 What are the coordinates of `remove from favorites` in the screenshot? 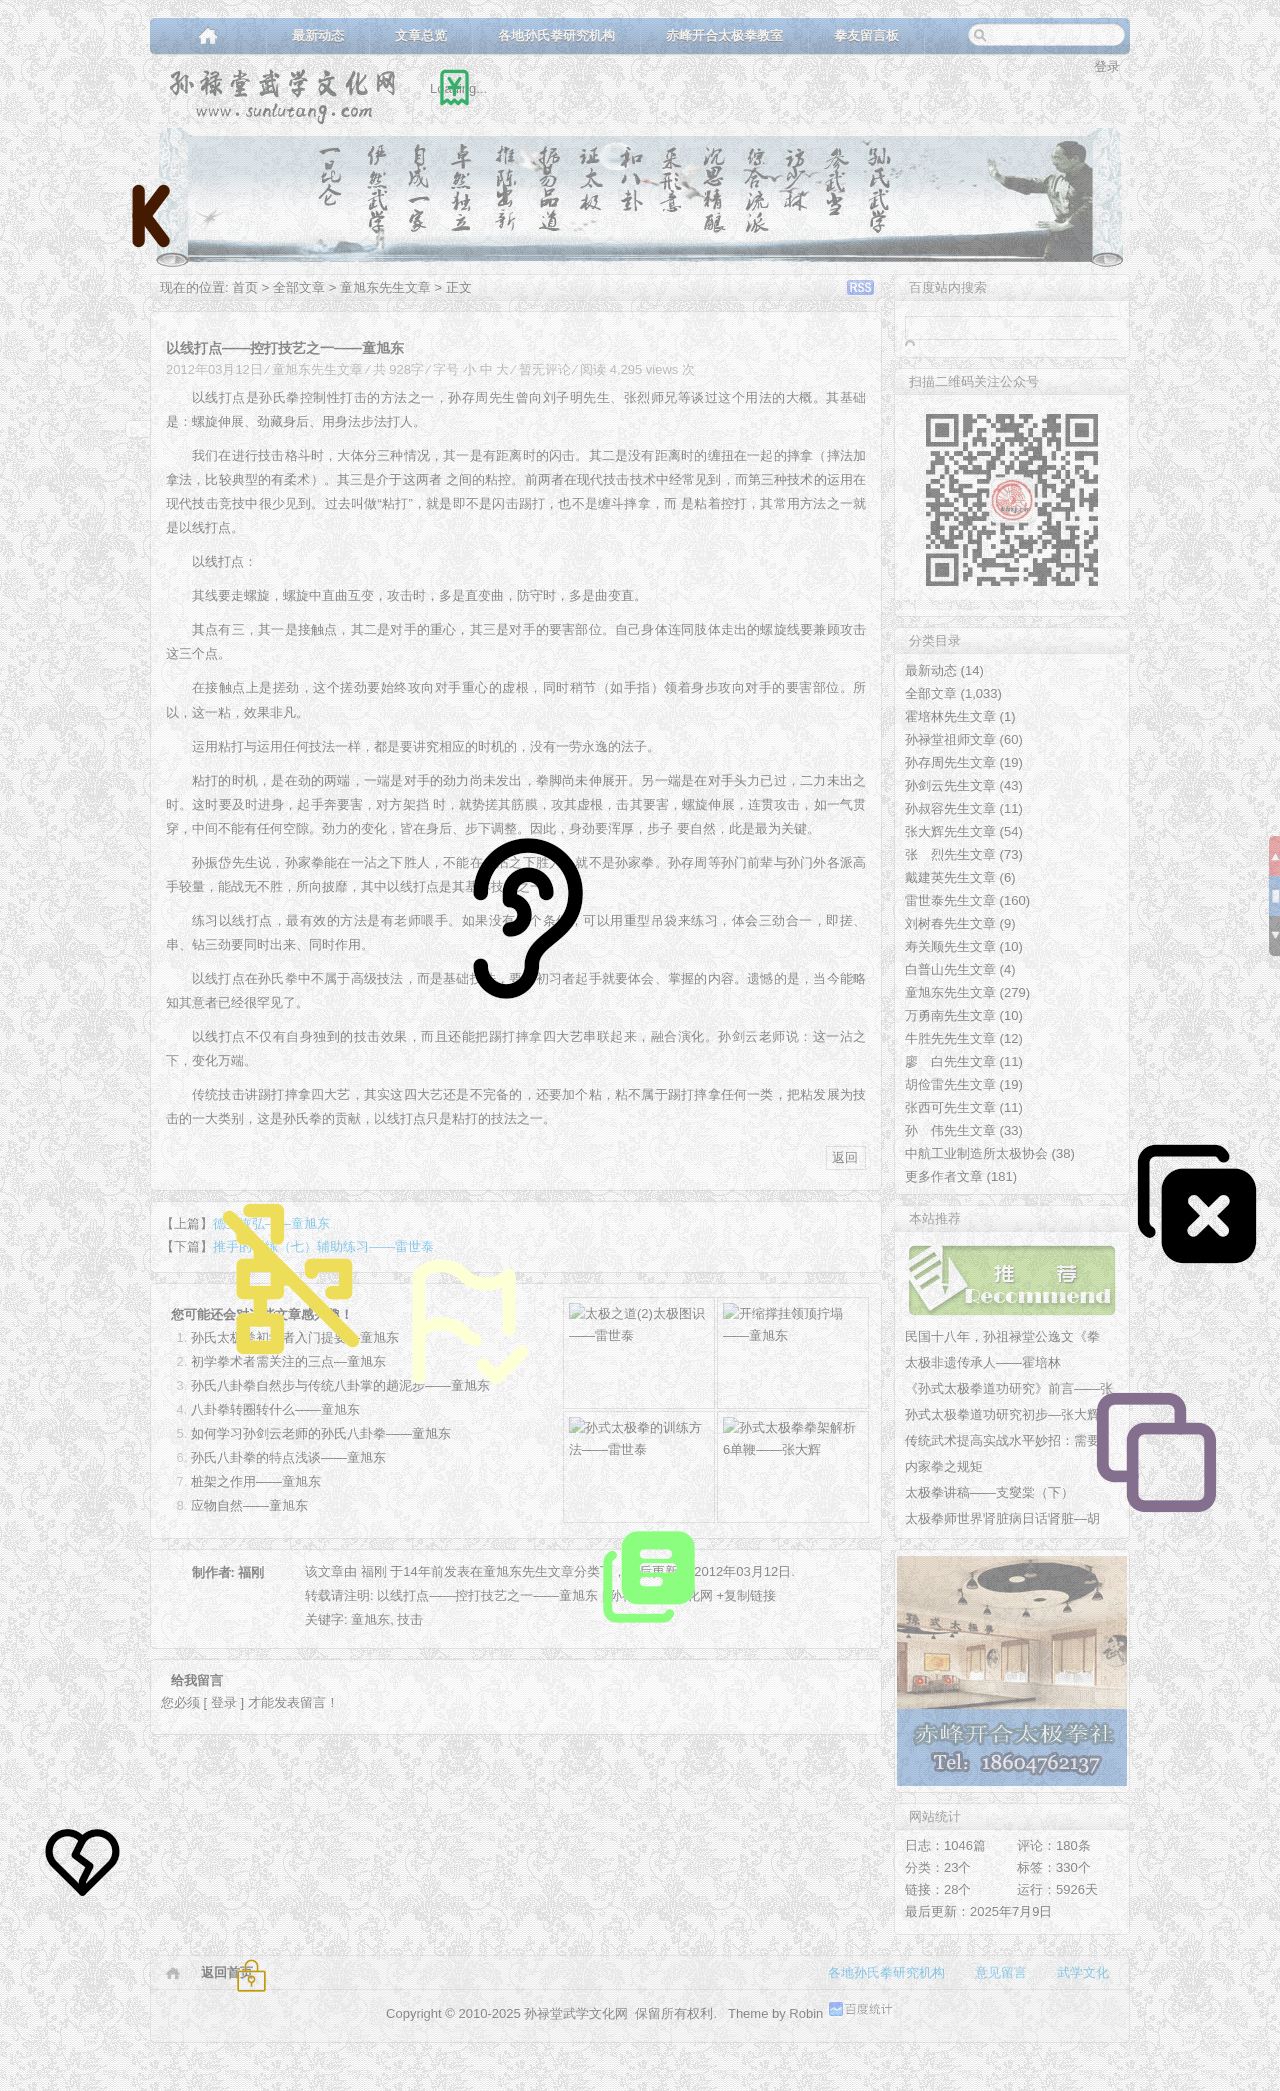 It's located at (82, 1862).